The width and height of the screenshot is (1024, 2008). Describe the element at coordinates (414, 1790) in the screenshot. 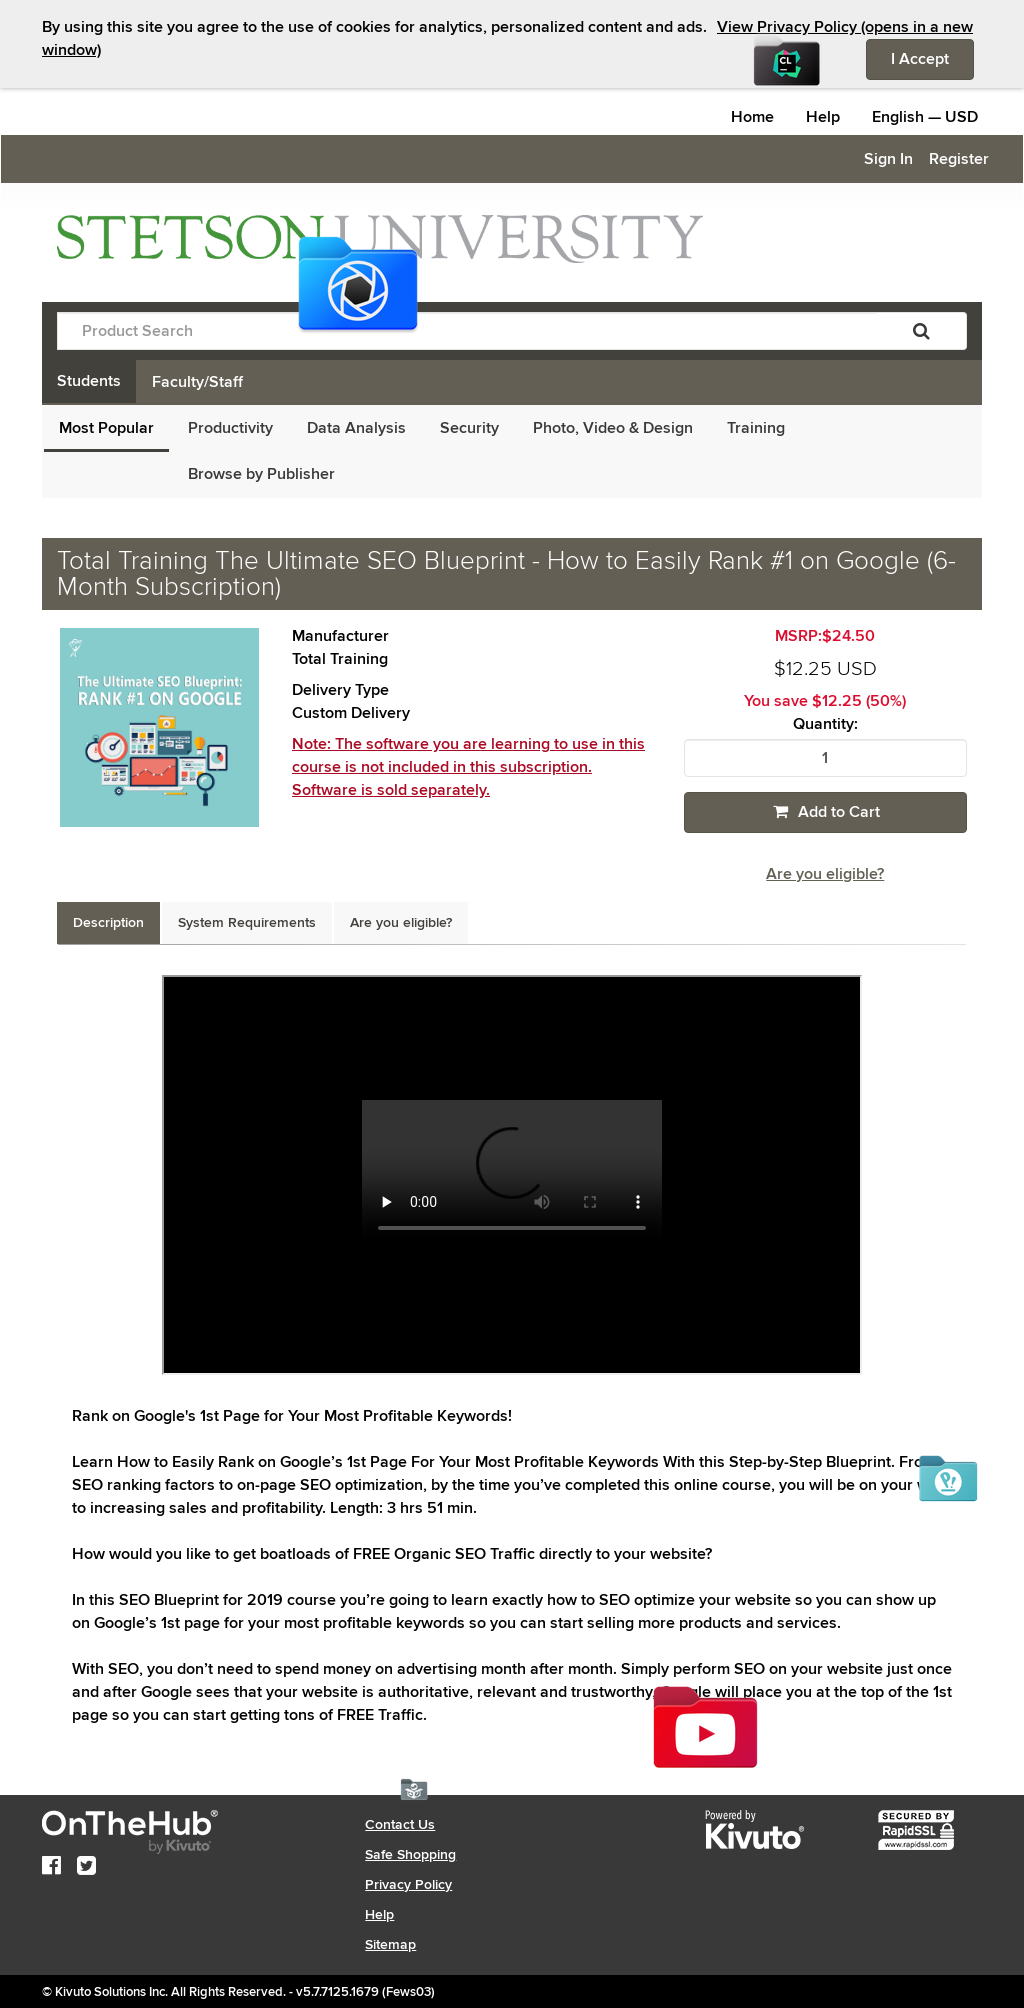

I see `open portableapps folder` at that location.